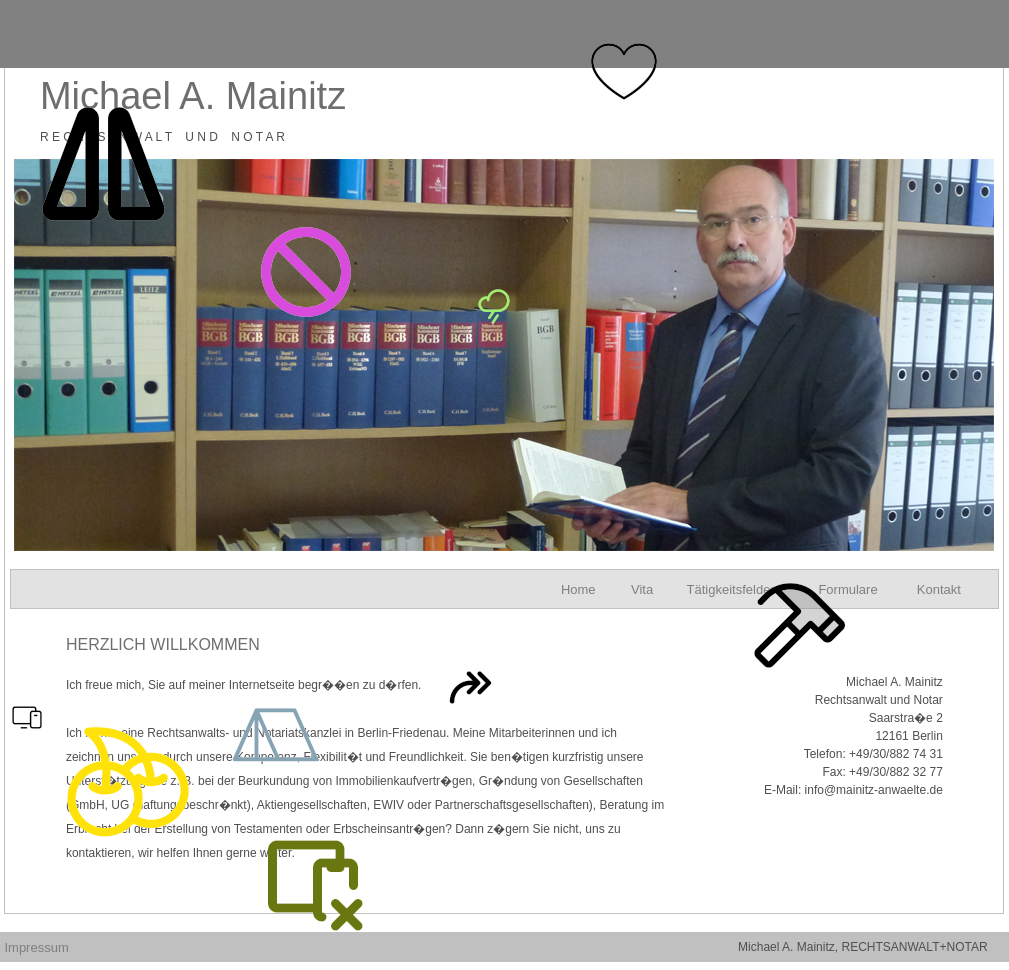  Describe the element at coordinates (313, 881) in the screenshot. I see `disconnect or remove a device` at that location.